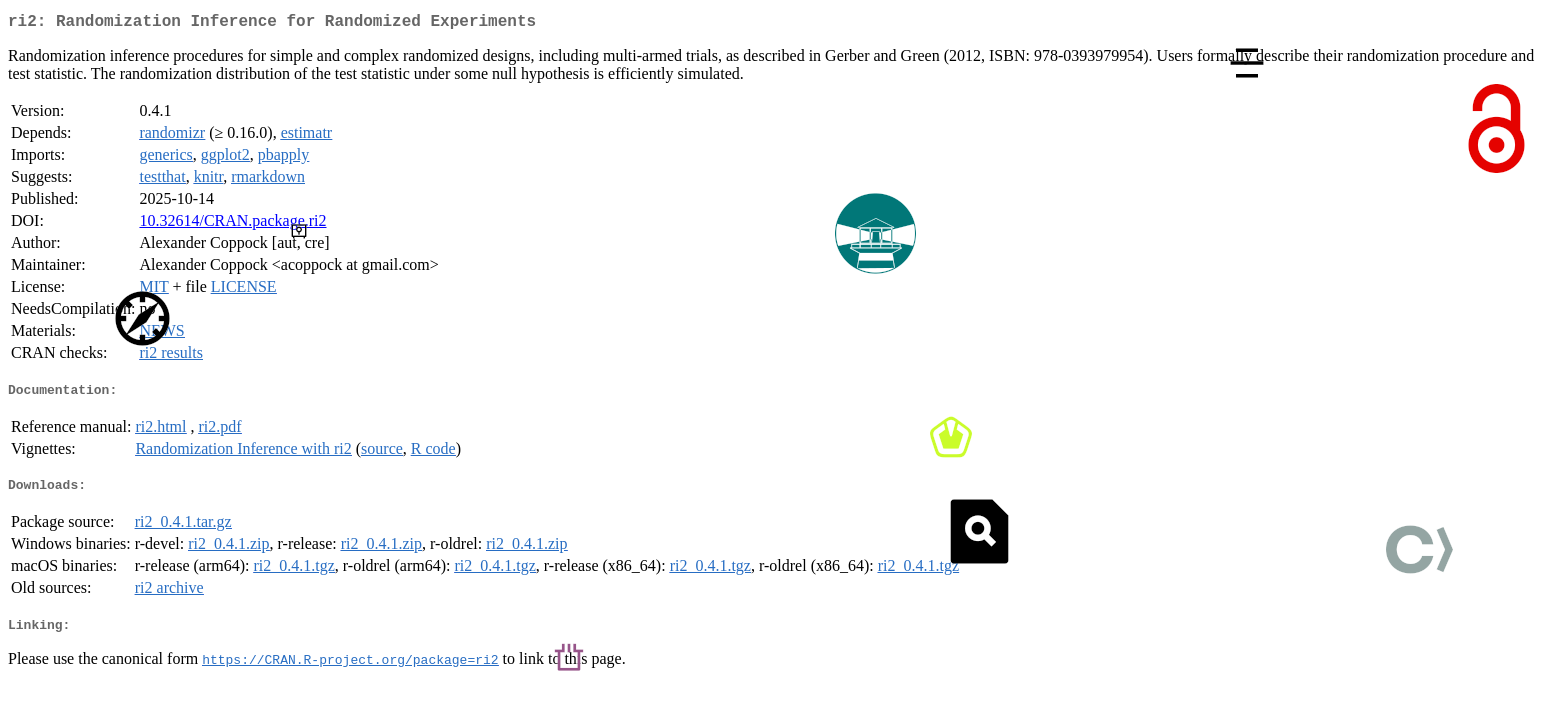  What do you see at coordinates (951, 437) in the screenshot?
I see `sfml framework or library branding` at bounding box center [951, 437].